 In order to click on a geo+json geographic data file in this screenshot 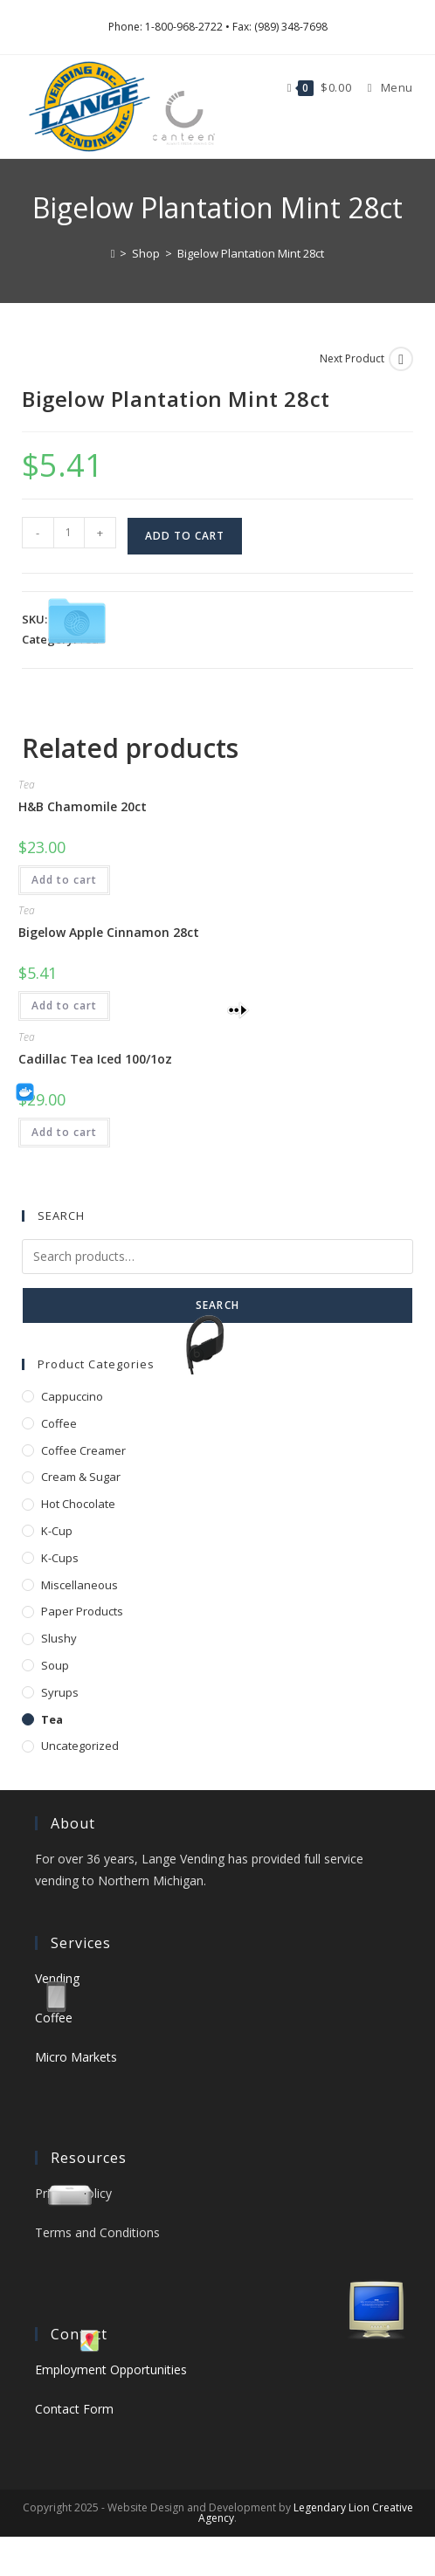, I will do `click(89, 2340)`.